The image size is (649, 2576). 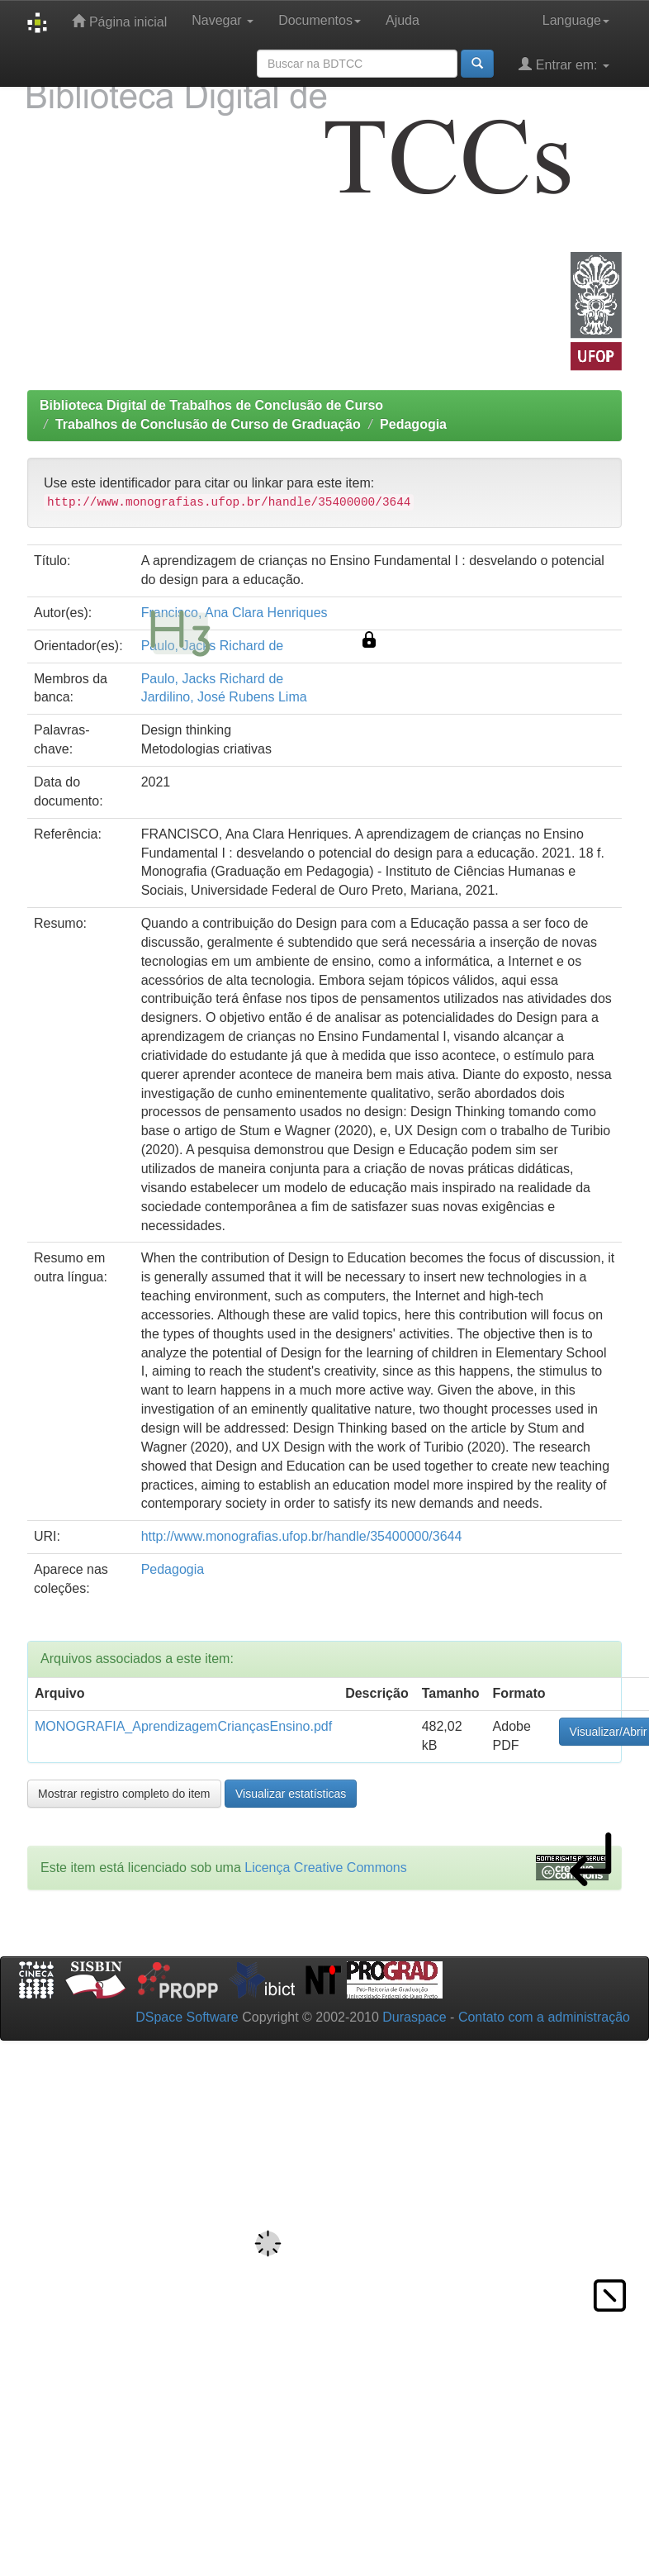 What do you see at coordinates (369, 639) in the screenshot?
I see `indicates a locked or secured item` at bounding box center [369, 639].